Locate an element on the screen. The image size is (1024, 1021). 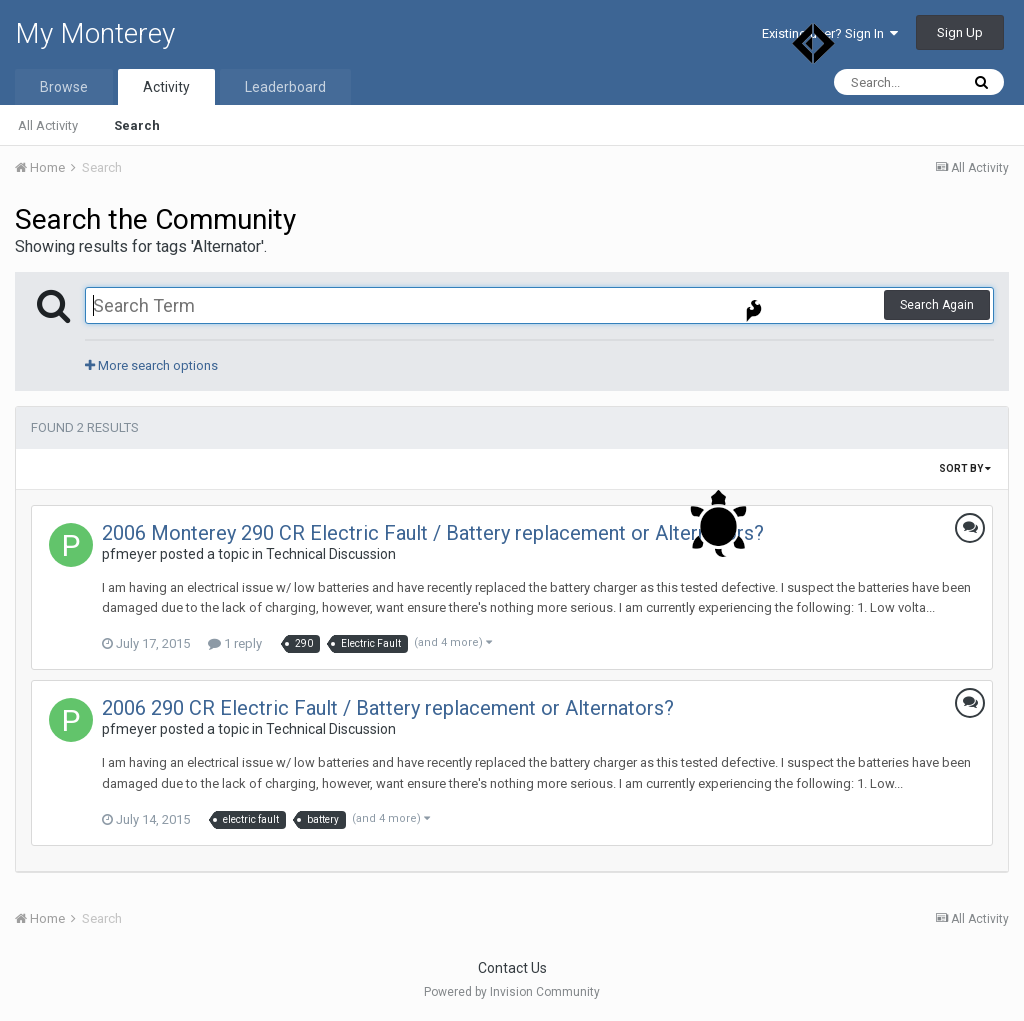
go to the Galaxus website or app is located at coordinates (718, 523).